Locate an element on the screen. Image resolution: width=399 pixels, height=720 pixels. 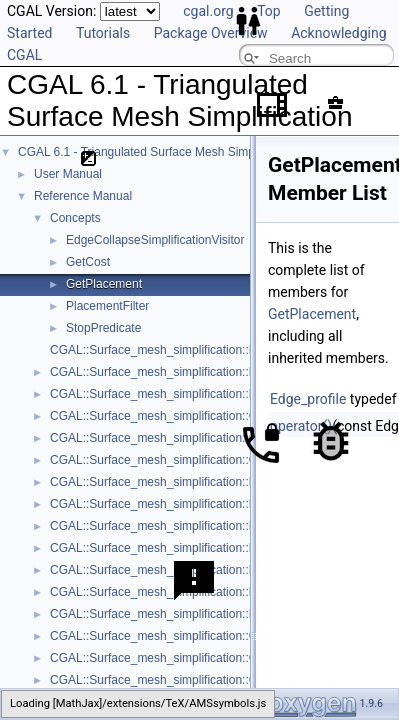
phone is locked or secured is located at coordinates (261, 445).